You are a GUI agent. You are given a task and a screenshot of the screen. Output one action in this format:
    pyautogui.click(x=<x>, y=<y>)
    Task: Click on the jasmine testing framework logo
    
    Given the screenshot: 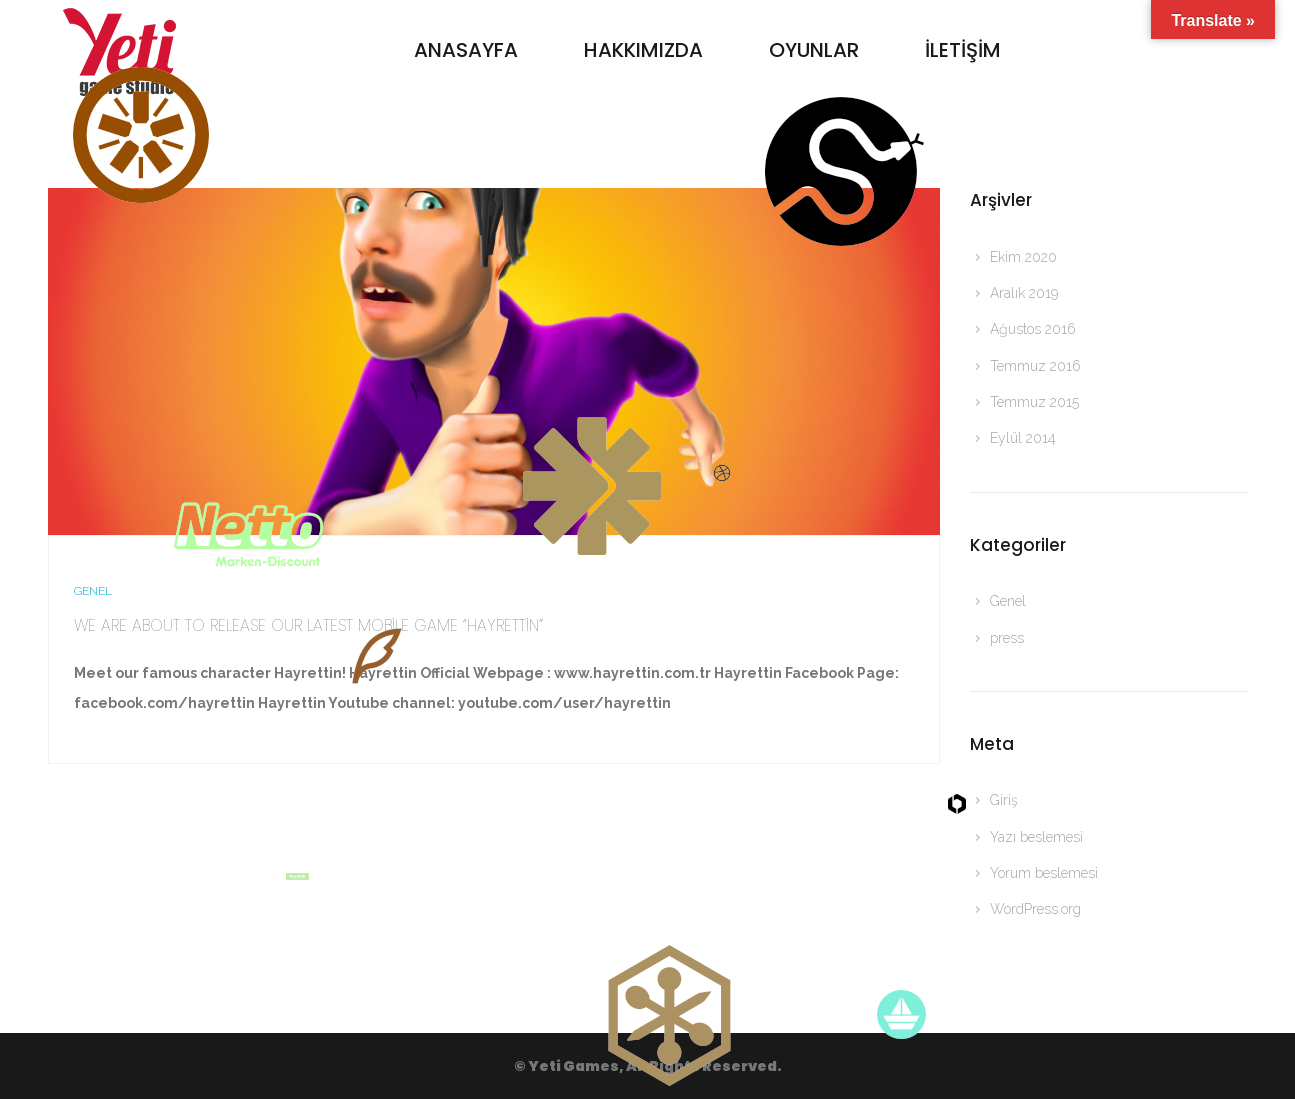 What is the action you would take?
    pyautogui.click(x=141, y=135)
    